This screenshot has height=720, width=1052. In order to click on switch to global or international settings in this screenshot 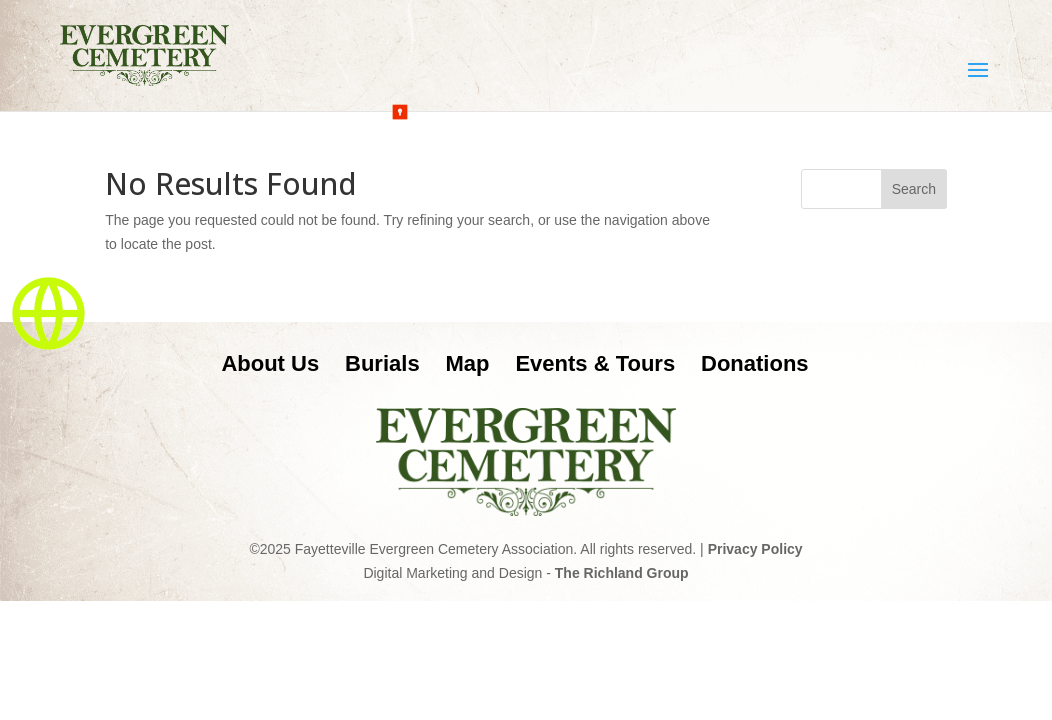, I will do `click(48, 313)`.